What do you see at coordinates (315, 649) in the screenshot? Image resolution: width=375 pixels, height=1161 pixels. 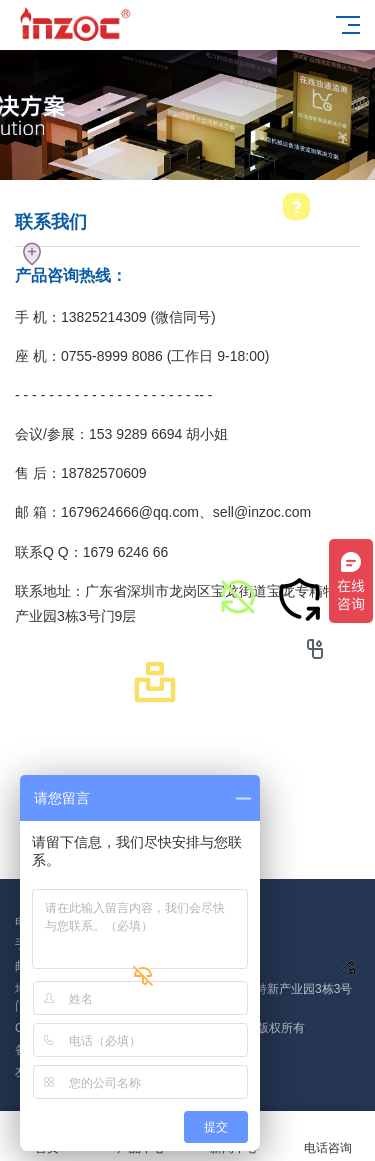 I see `ignite or activate a feature` at bounding box center [315, 649].